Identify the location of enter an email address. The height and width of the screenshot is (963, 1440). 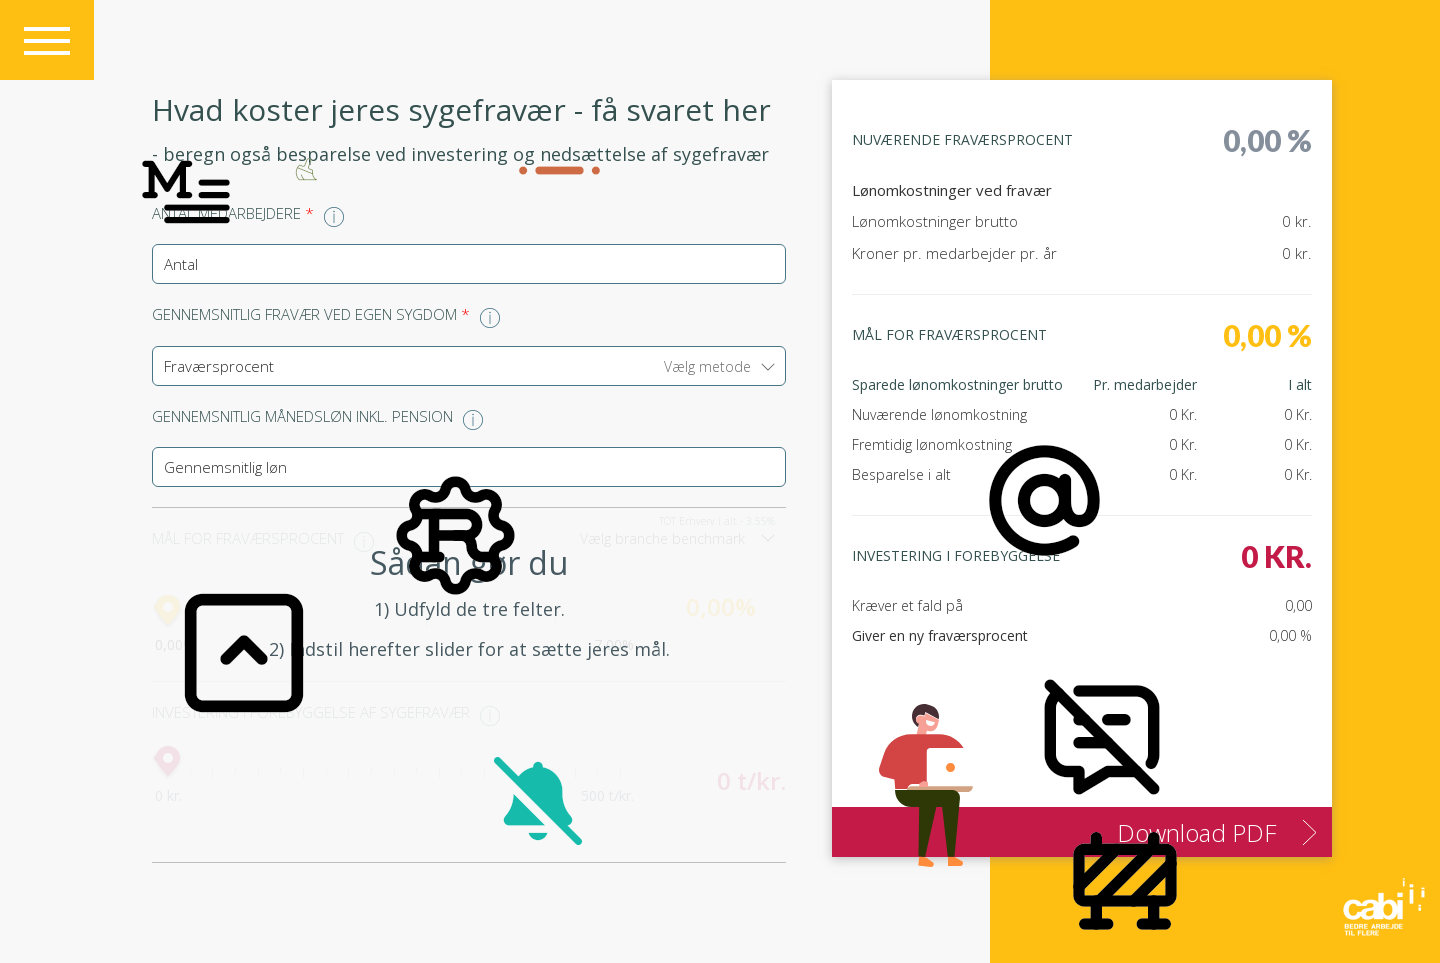
(1044, 500).